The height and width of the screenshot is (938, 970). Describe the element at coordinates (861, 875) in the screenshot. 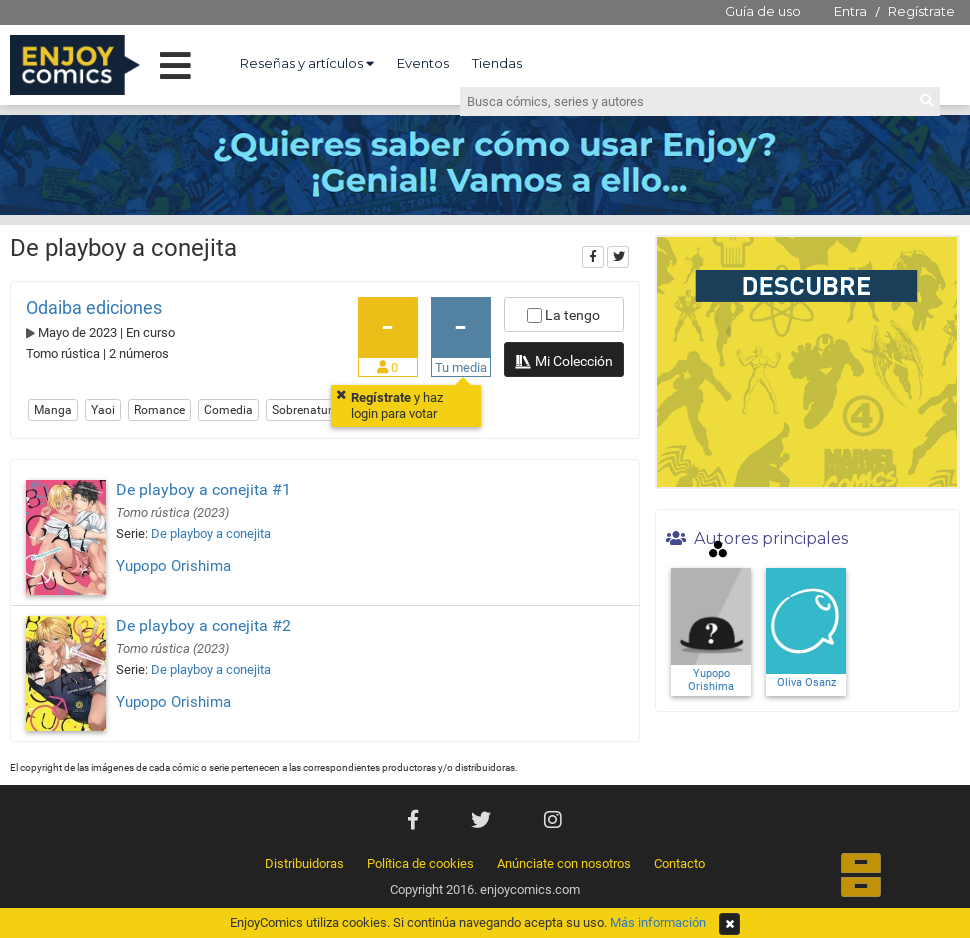

I see `access archived files or documents` at that location.